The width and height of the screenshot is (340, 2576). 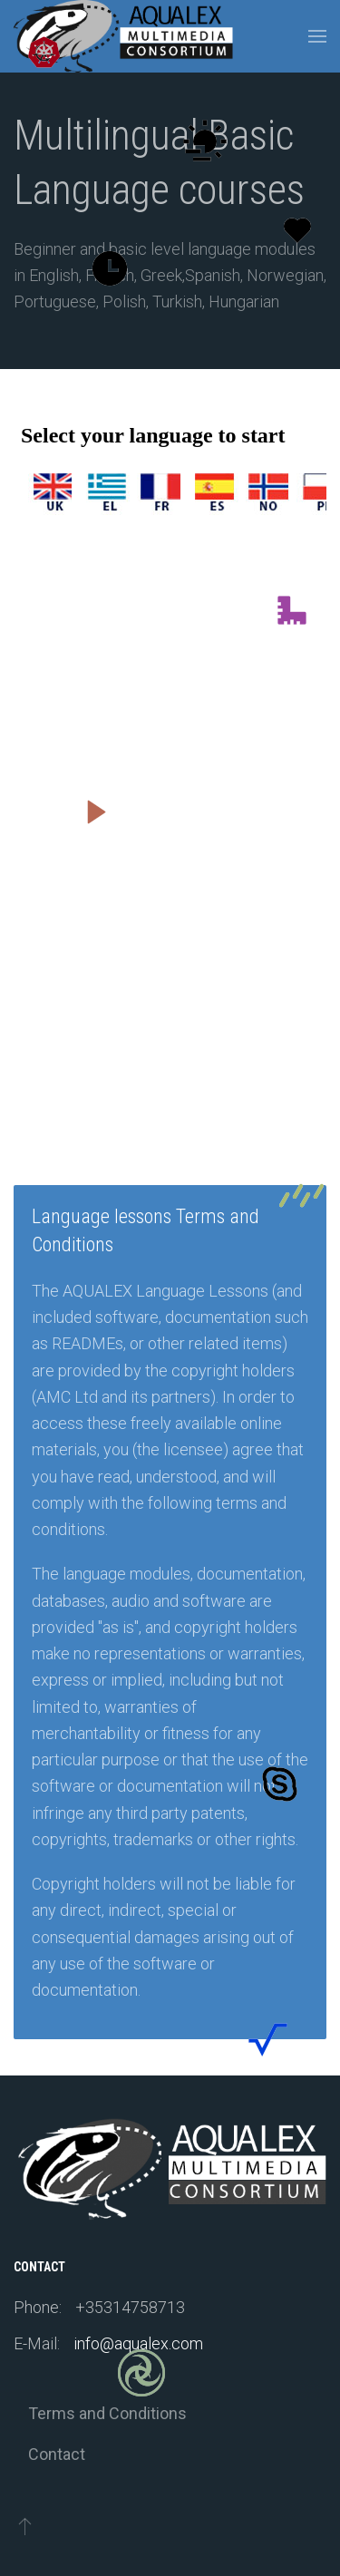 What do you see at coordinates (93, 812) in the screenshot?
I see `play media content` at bounding box center [93, 812].